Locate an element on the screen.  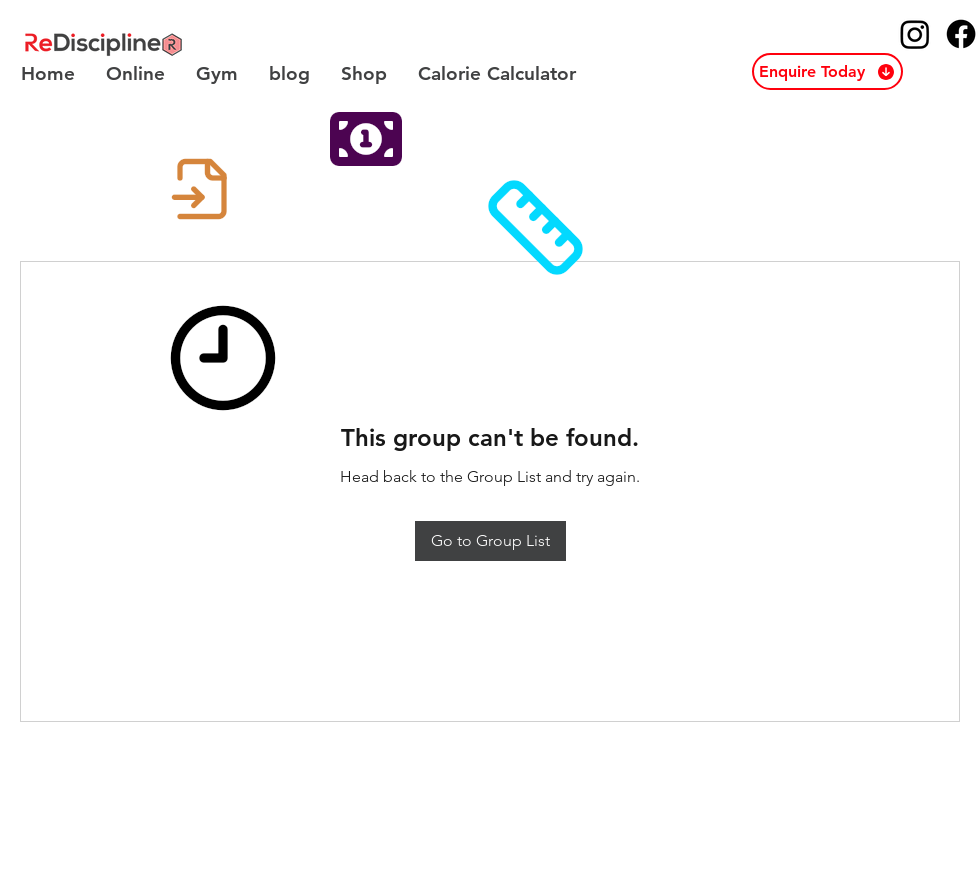
view payment or billing details is located at coordinates (366, 139).